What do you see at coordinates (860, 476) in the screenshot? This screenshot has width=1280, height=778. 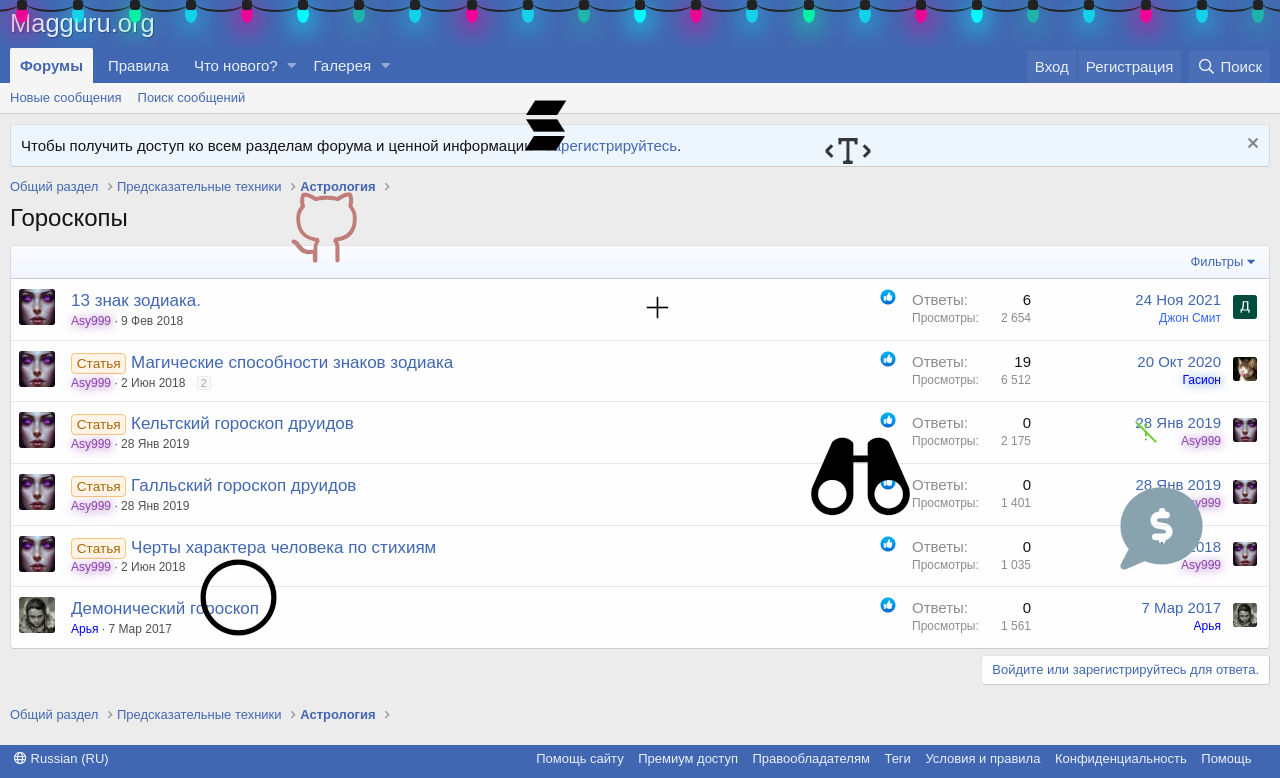 I see `search or explore content` at bounding box center [860, 476].